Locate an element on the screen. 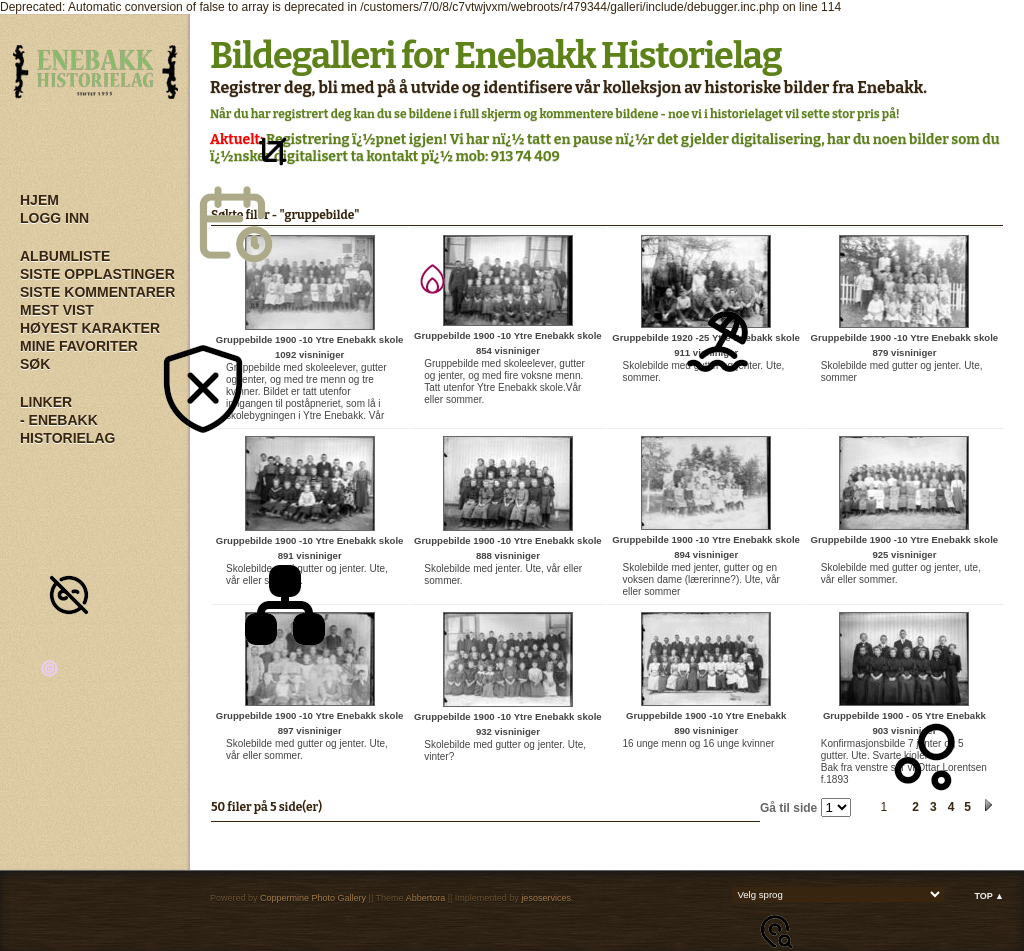  security check failed or blocked is located at coordinates (203, 390).